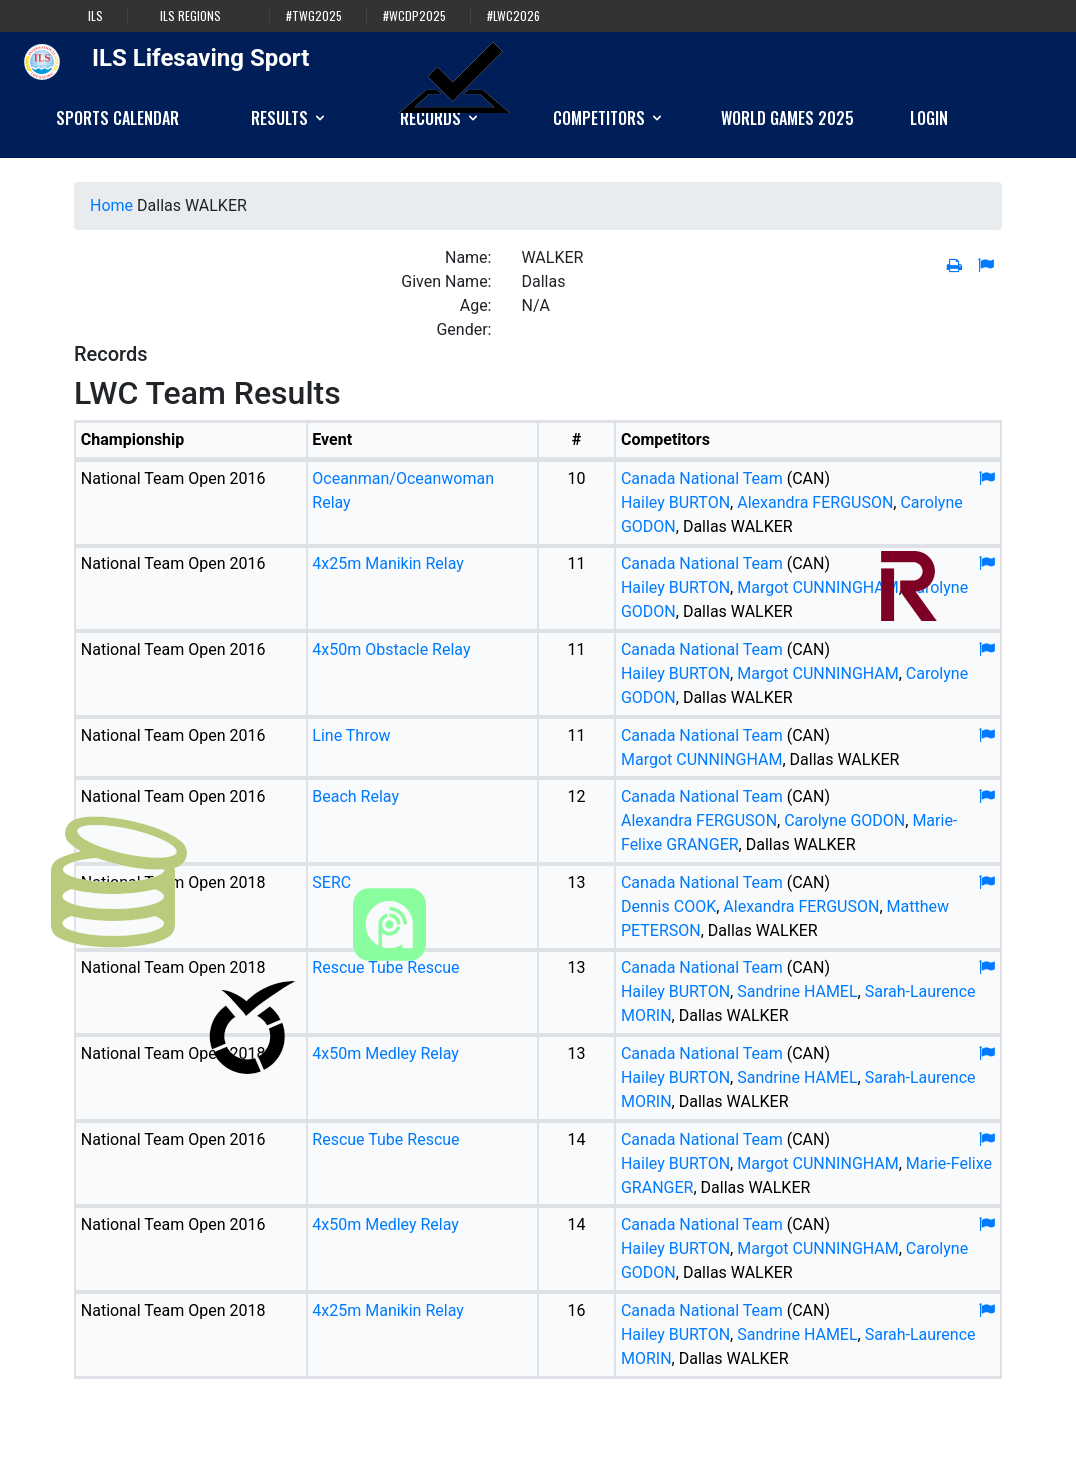 Image resolution: width=1076 pixels, height=1463 pixels. Describe the element at coordinates (454, 77) in the screenshot. I see `testcafe automated testing framework logo` at that location.